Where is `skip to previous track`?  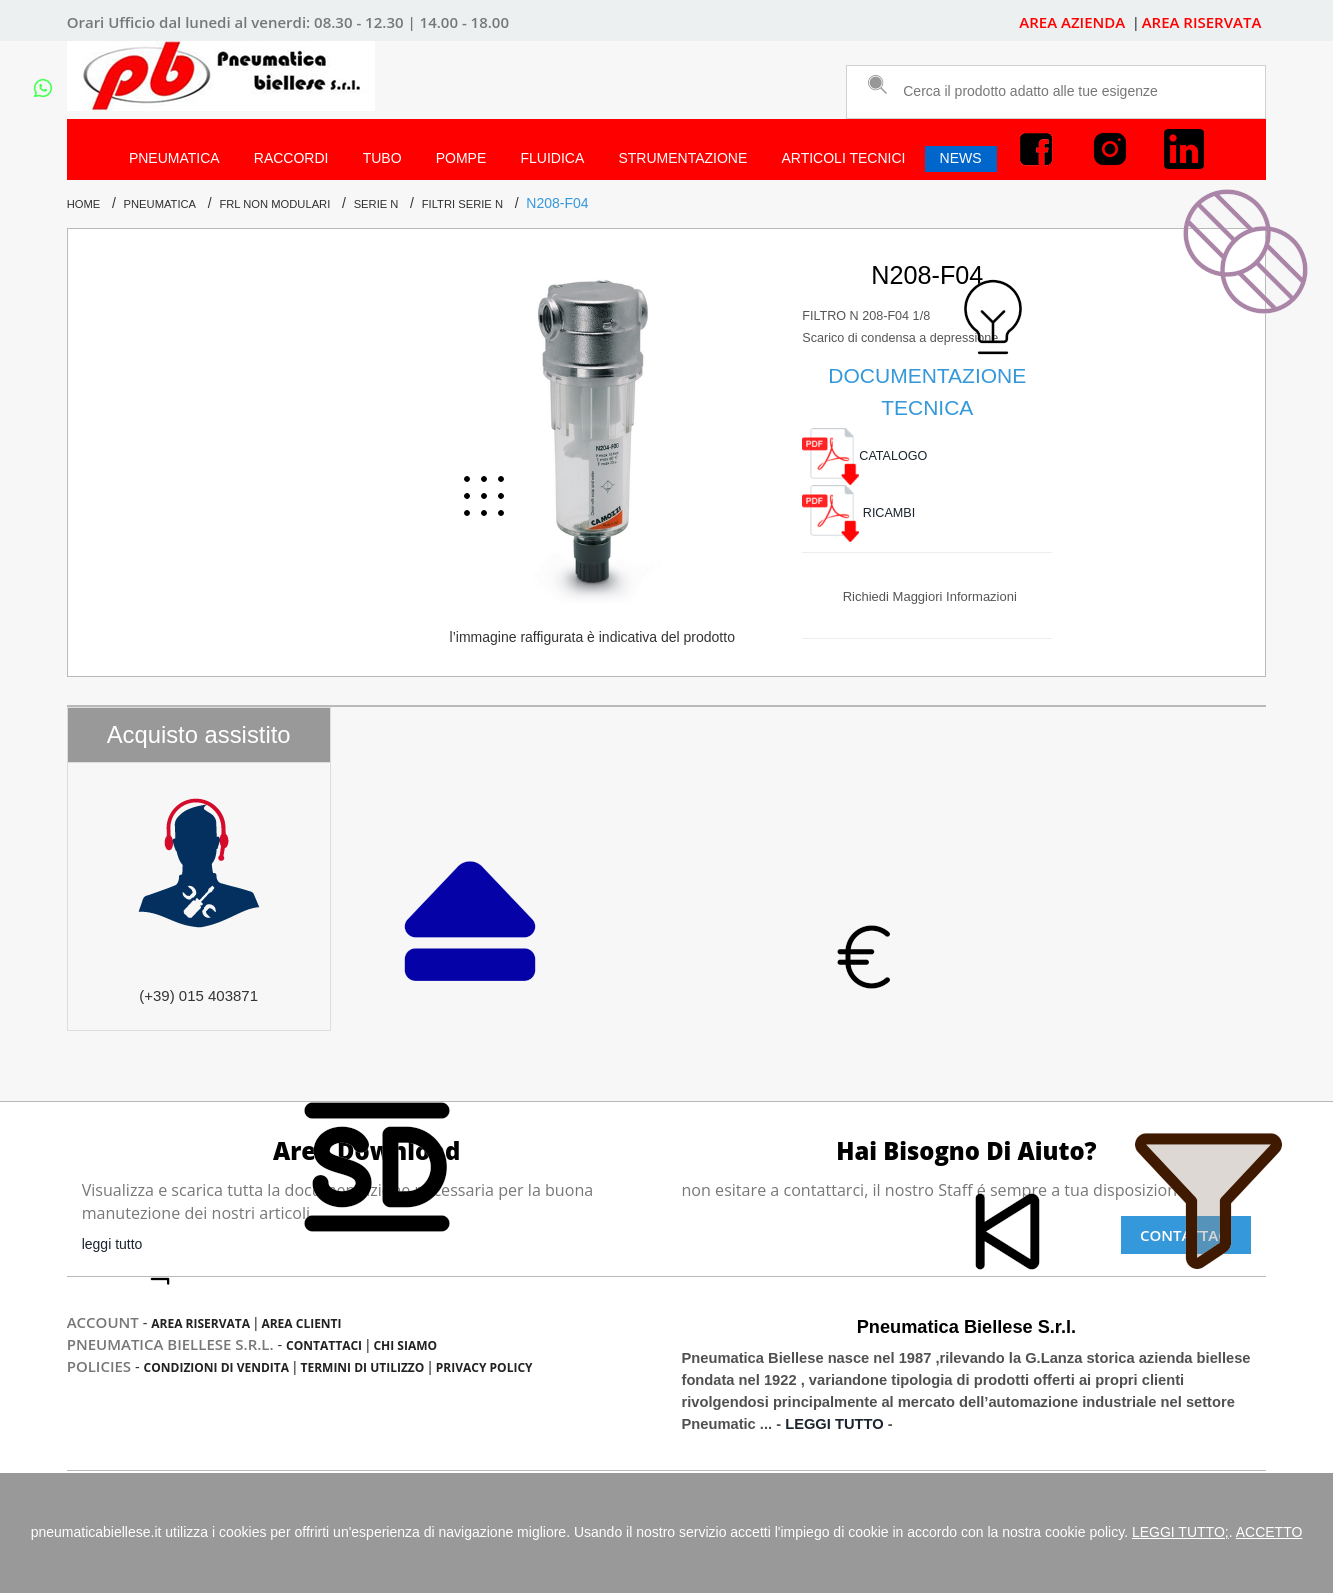
skip to previous track is located at coordinates (1007, 1231).